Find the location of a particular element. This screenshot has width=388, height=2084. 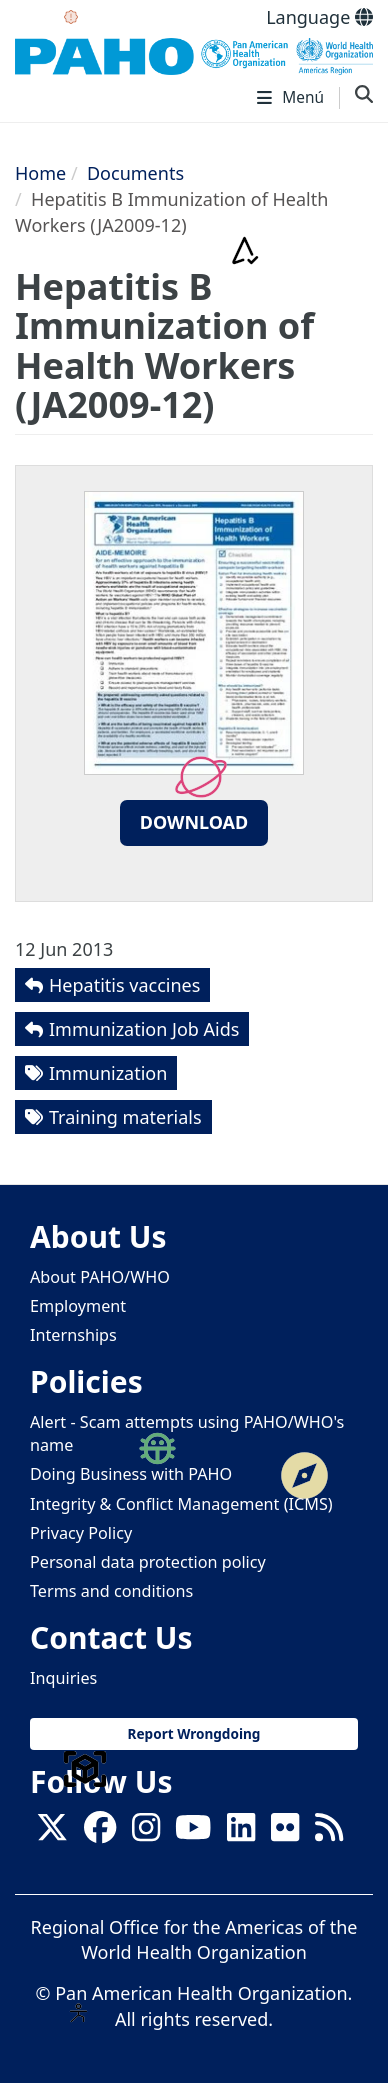

scan or detect 3D objects is located at coordinates (85, 1769).